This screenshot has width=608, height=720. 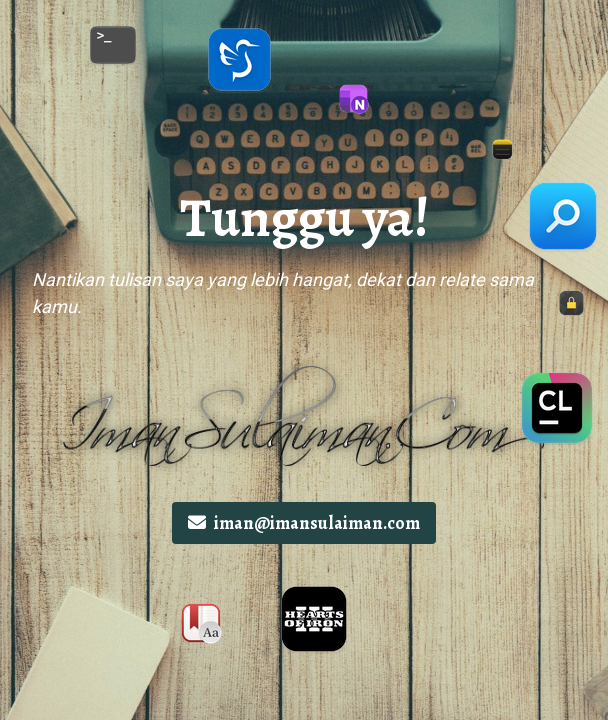 I want to click on open the dictionary app, so click(x=201, y=623).